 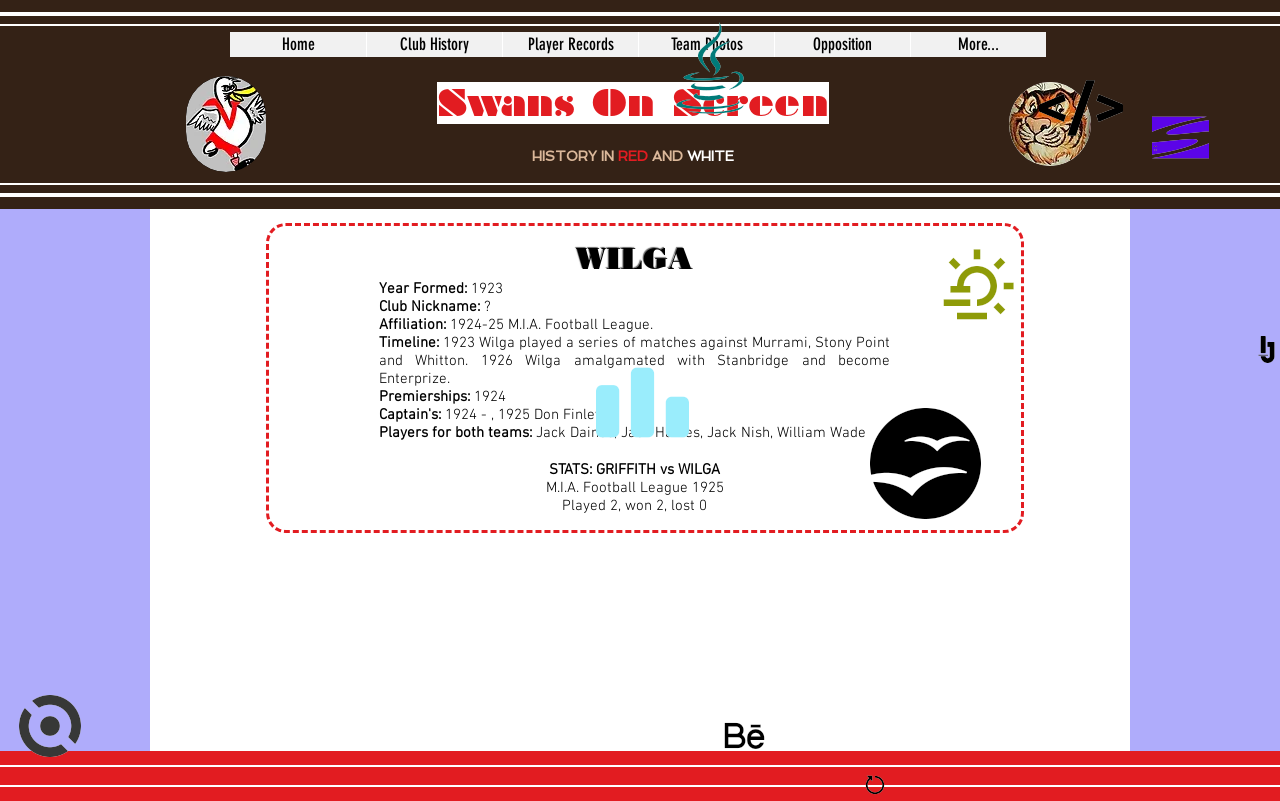 What do you see at coordinates (925, 463) in the screenshot?
I see `open apache openoffice application` at bounding box center [925, 463].